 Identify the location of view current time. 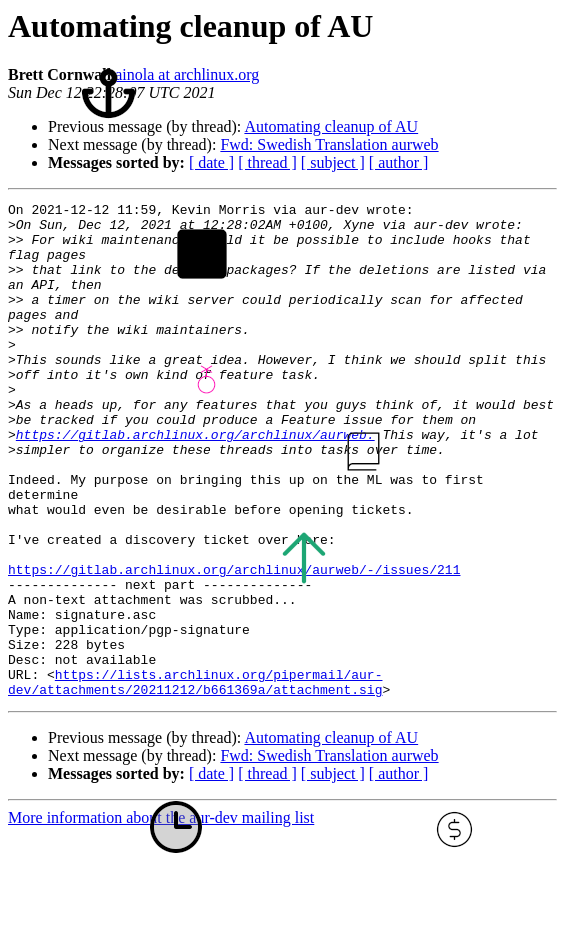
(176, 827).